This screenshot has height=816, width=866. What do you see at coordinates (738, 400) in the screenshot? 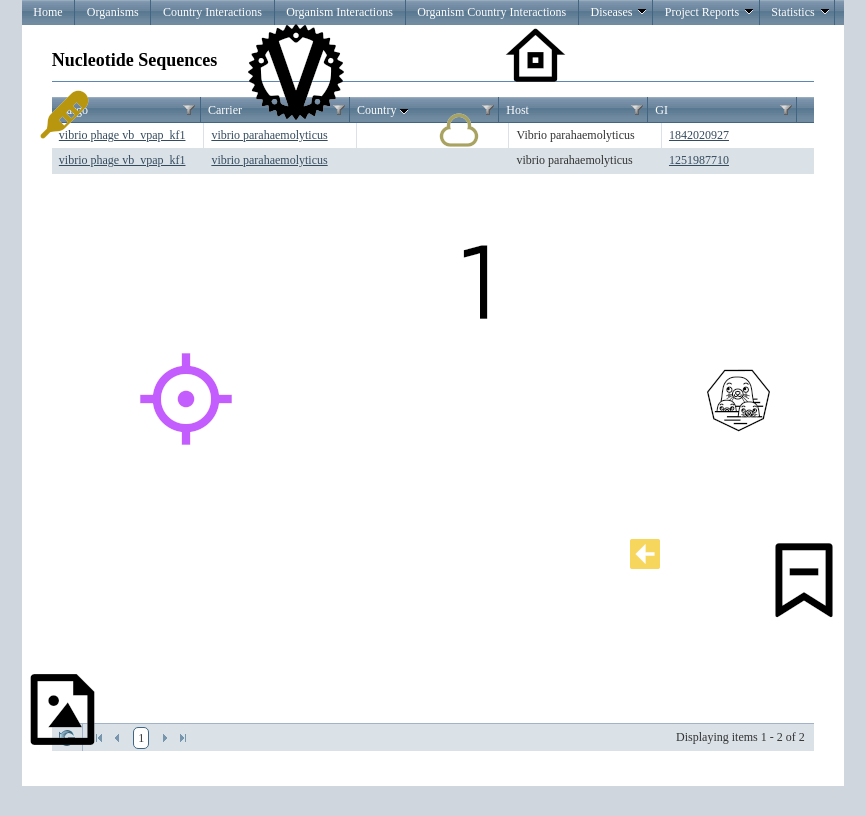
I see `open podman container management application` at bounding box center [738, 400].